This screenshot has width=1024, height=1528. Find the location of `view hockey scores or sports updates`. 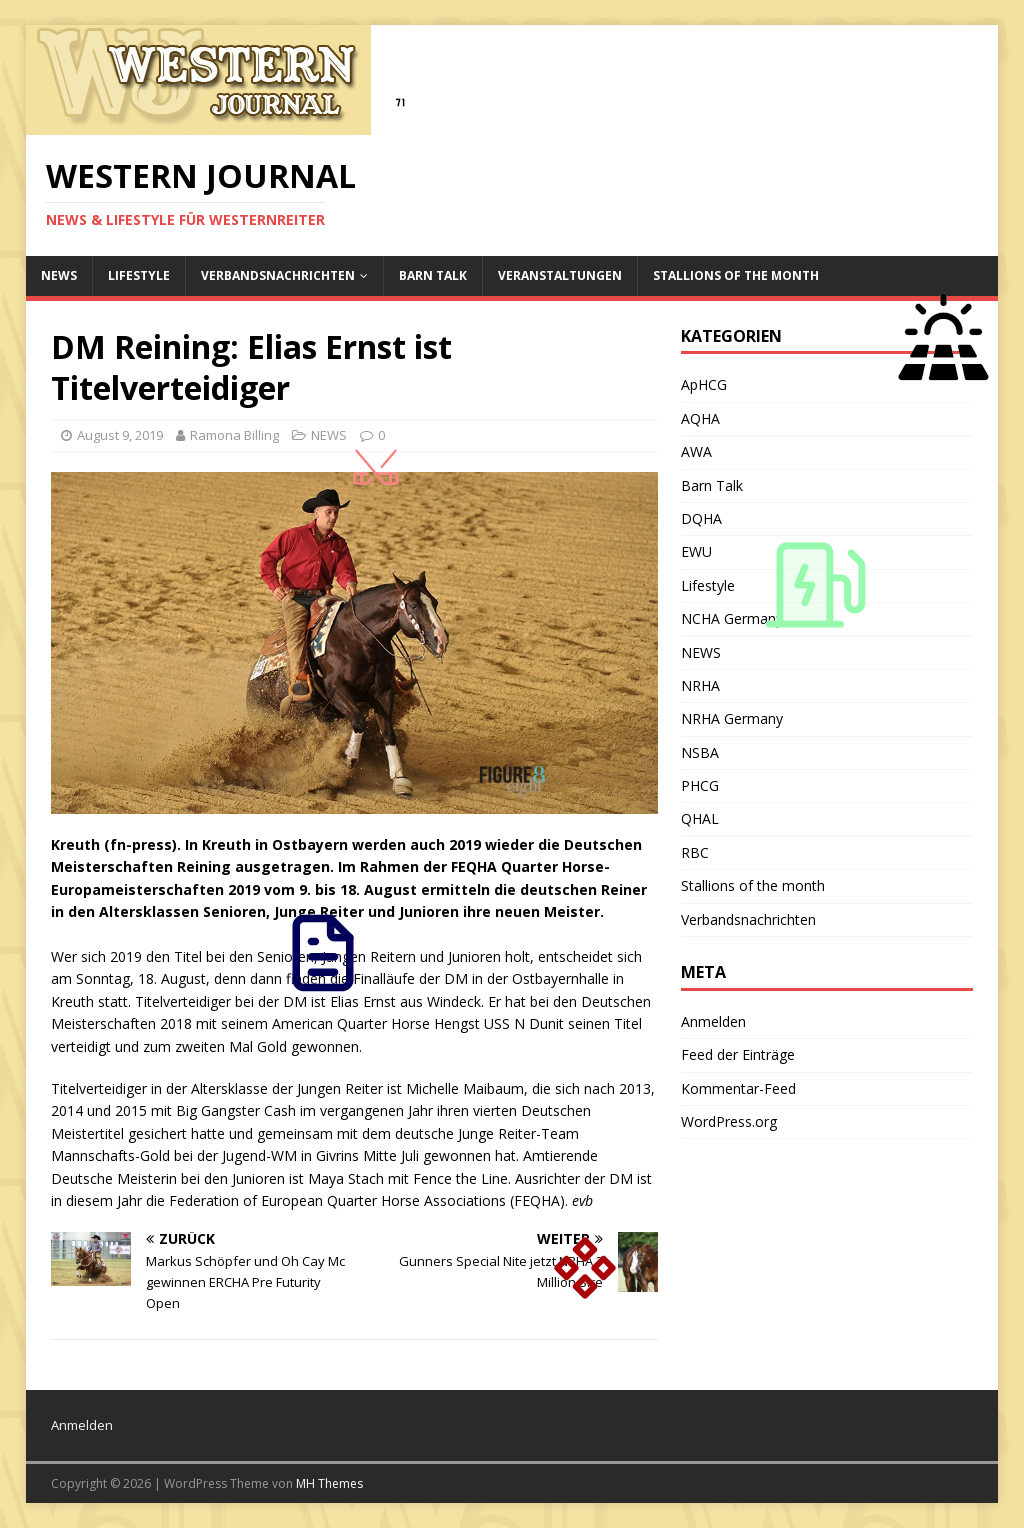

view hockey scores or sports updates is located at coordinates (376, 467).